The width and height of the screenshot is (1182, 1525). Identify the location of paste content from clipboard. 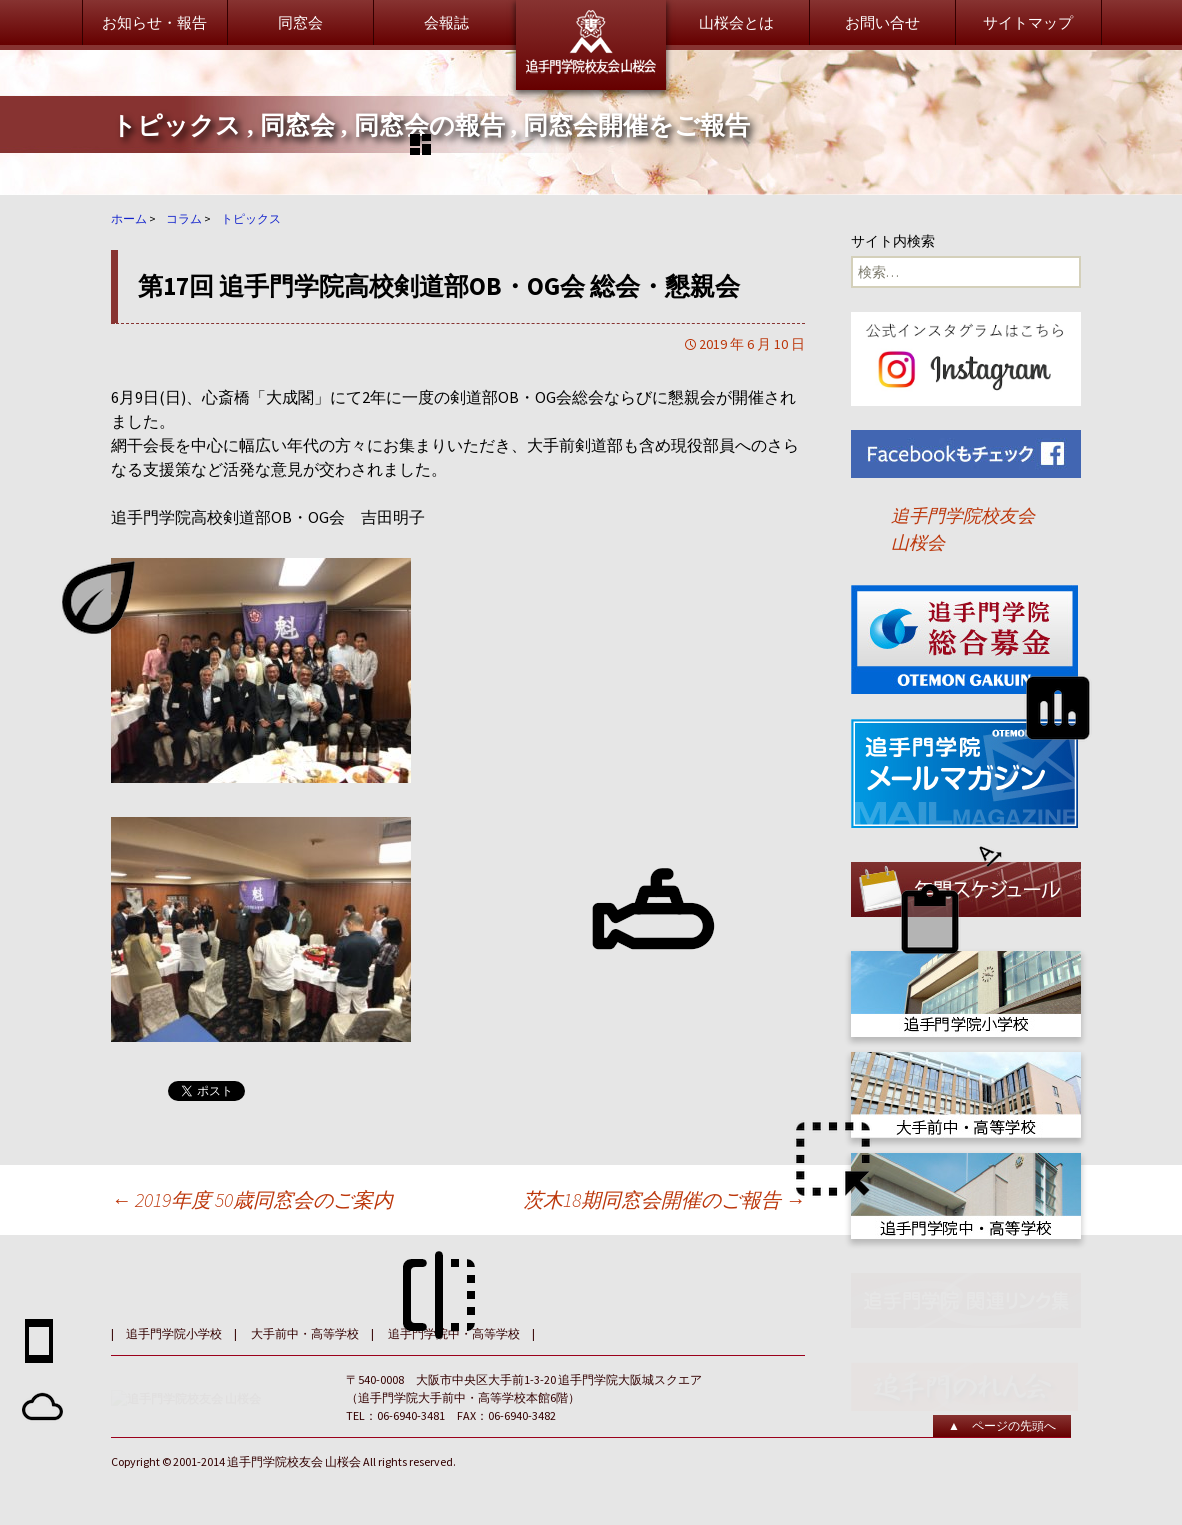
(930, 922).